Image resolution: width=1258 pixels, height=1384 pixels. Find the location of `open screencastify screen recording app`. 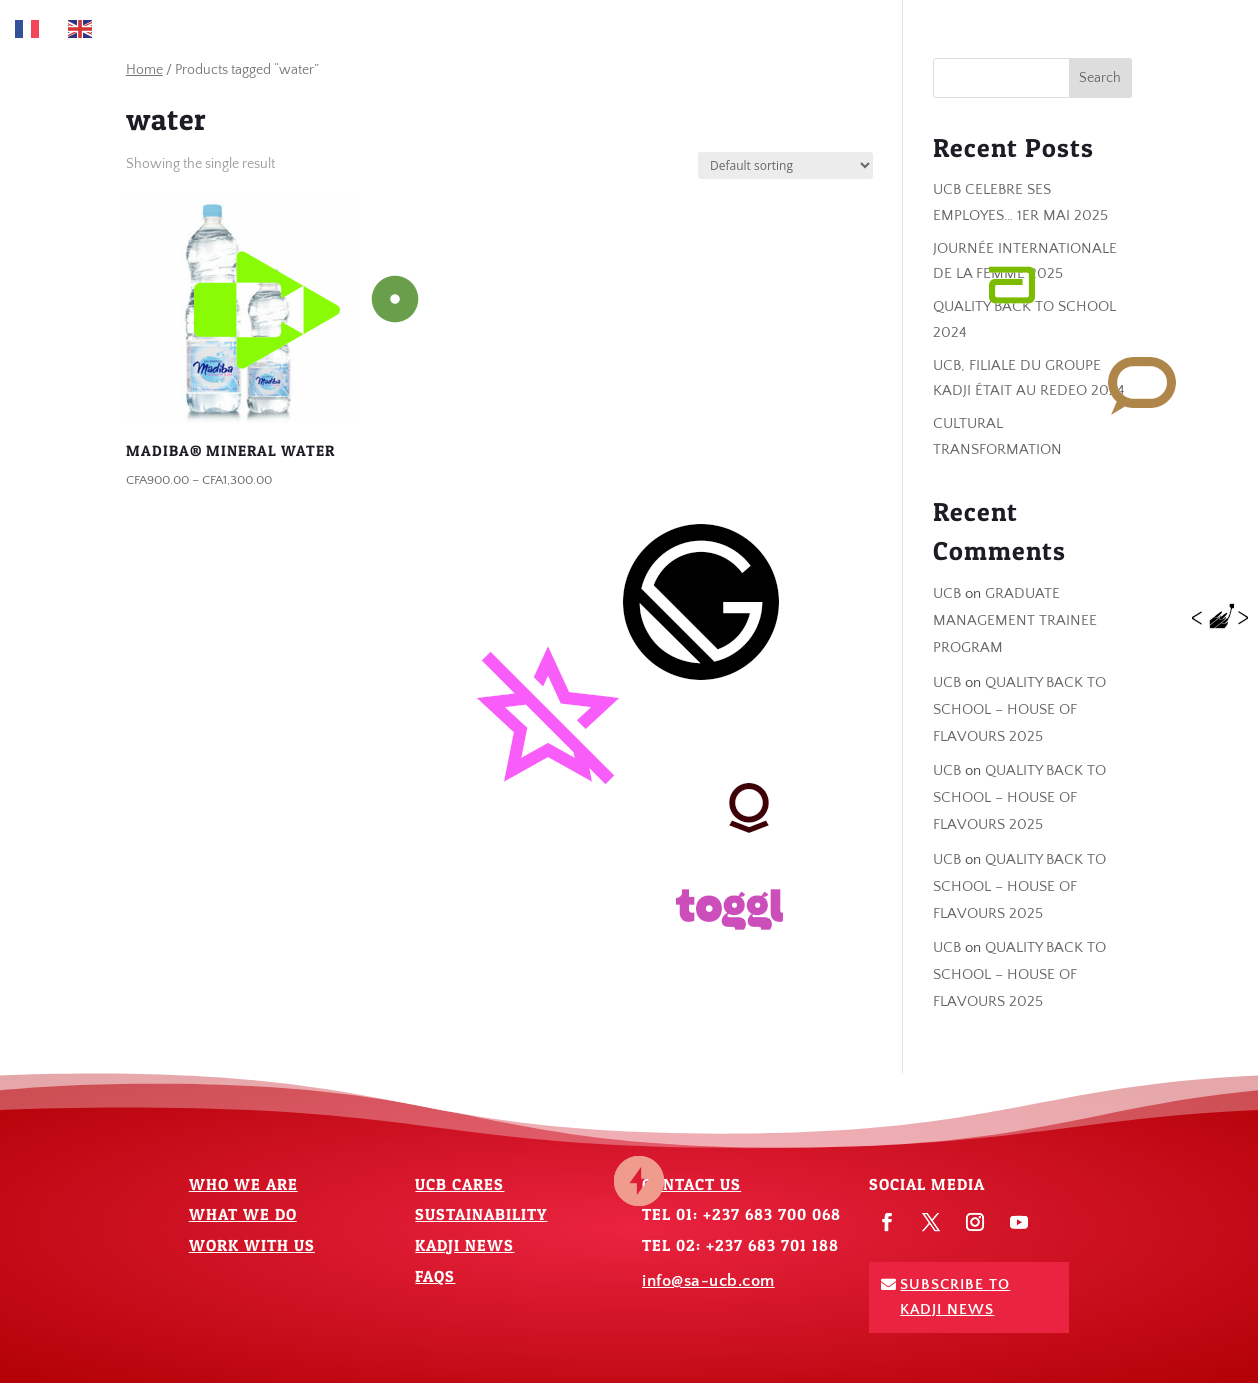

open screencastify screen recording app is located at coordinates (267, 310).